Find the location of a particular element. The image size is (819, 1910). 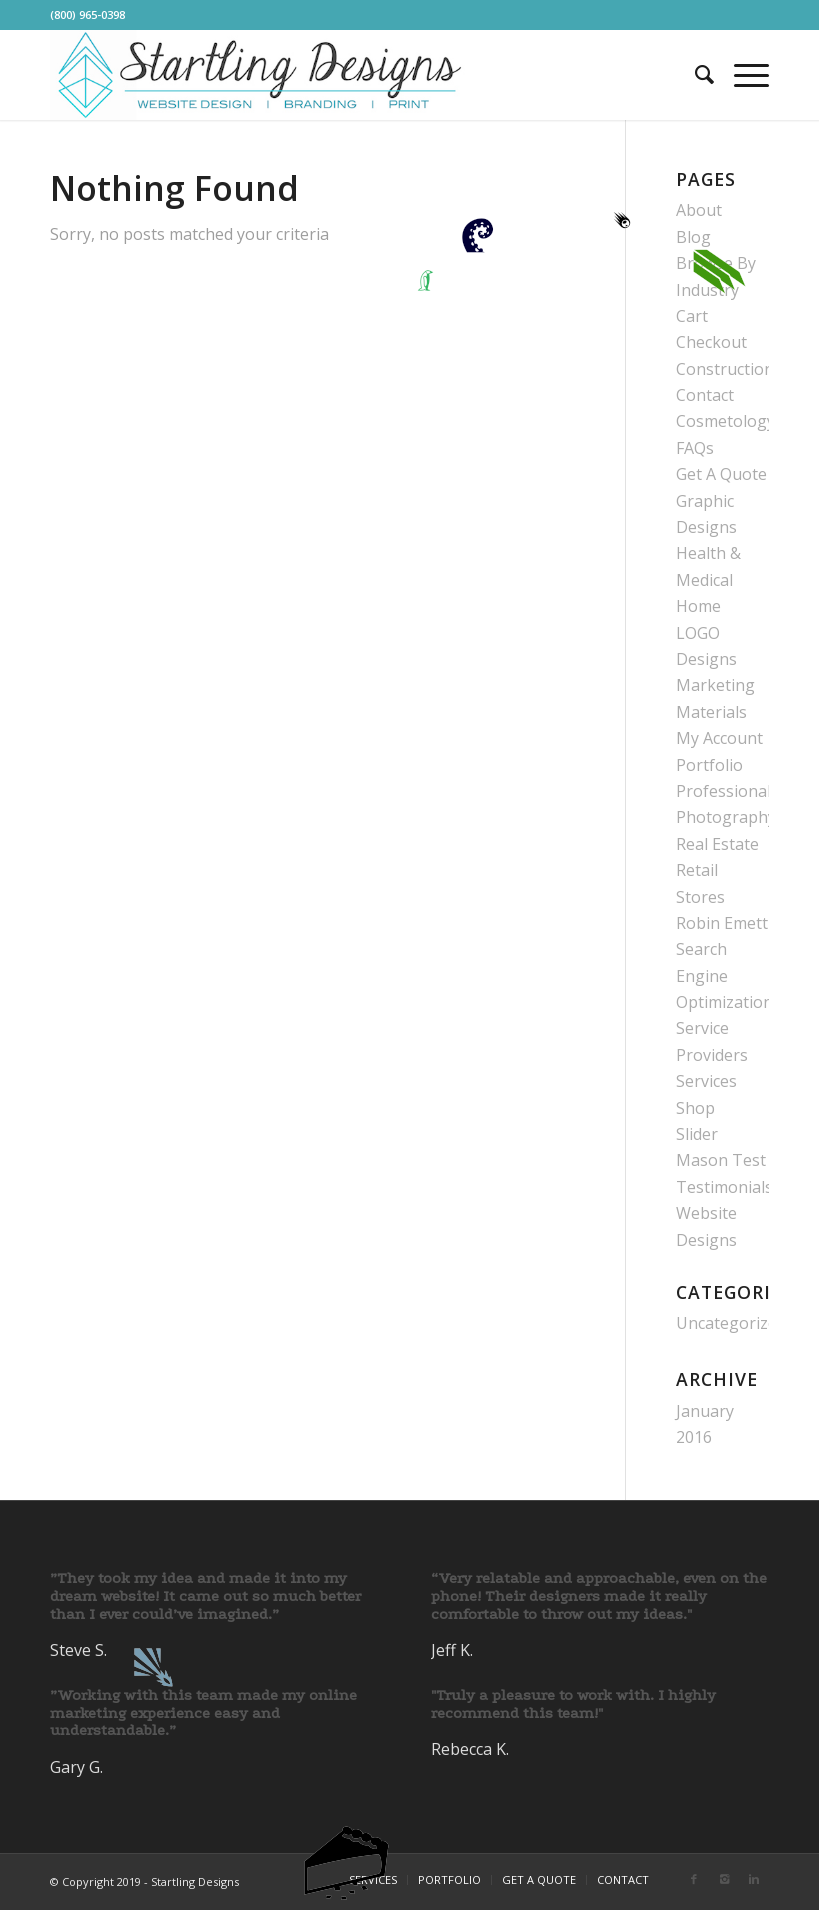

indicates a sea creature or ocean-themed game element is located at coordinates (477, 235).